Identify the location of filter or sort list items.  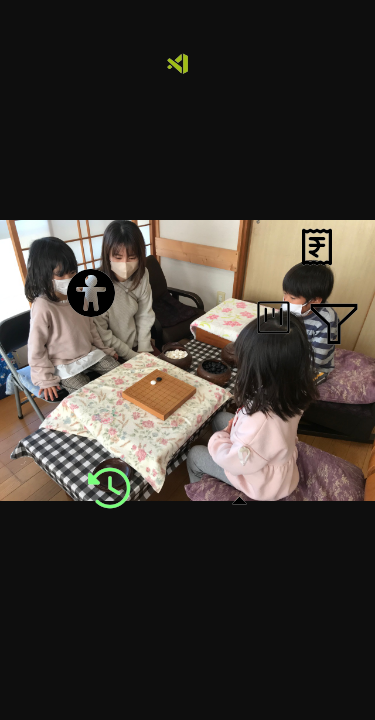
(334, 324).